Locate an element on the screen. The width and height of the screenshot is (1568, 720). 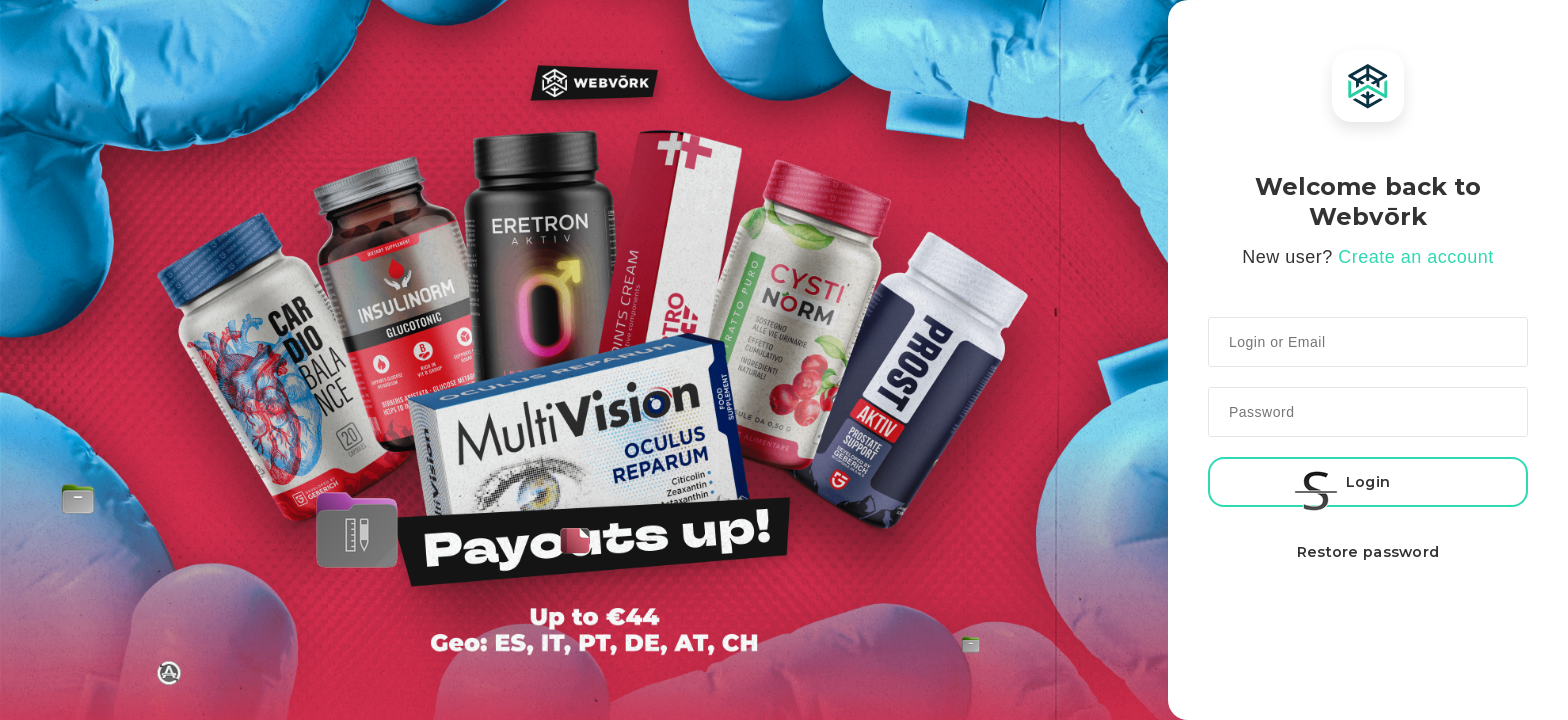
open the file manager is located at coordinates (78, 499).